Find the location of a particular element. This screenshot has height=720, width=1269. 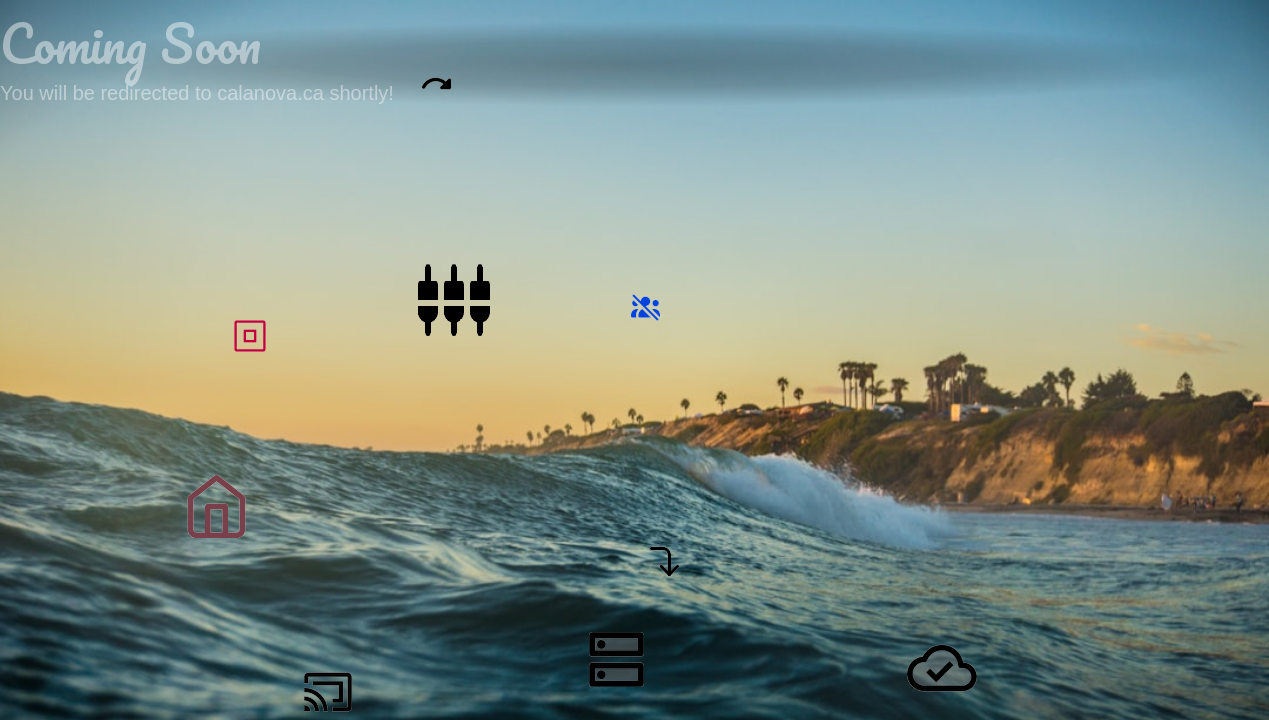

indicates active casting connection to a device is located at coordinates (328, 692).